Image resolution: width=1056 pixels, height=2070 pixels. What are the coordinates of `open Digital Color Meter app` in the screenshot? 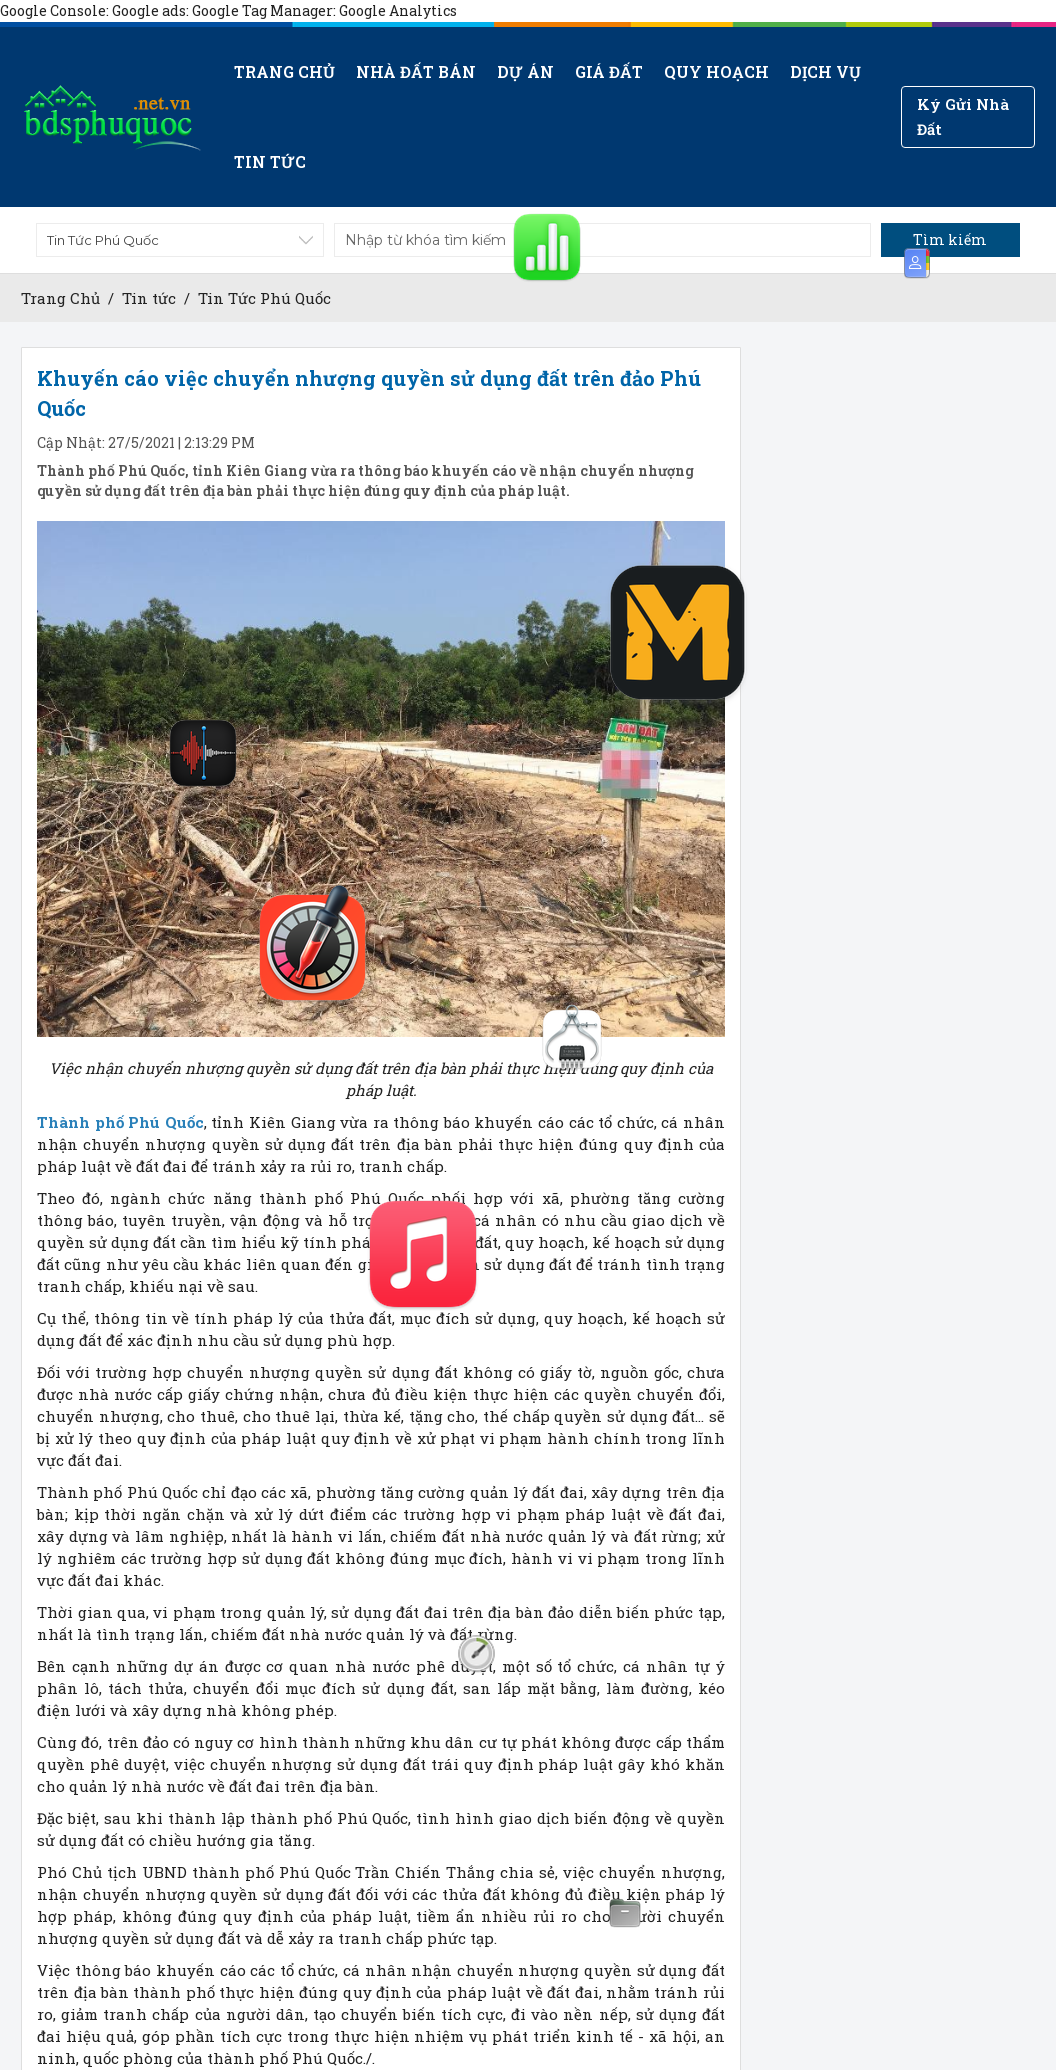 It's located at (312, 947).